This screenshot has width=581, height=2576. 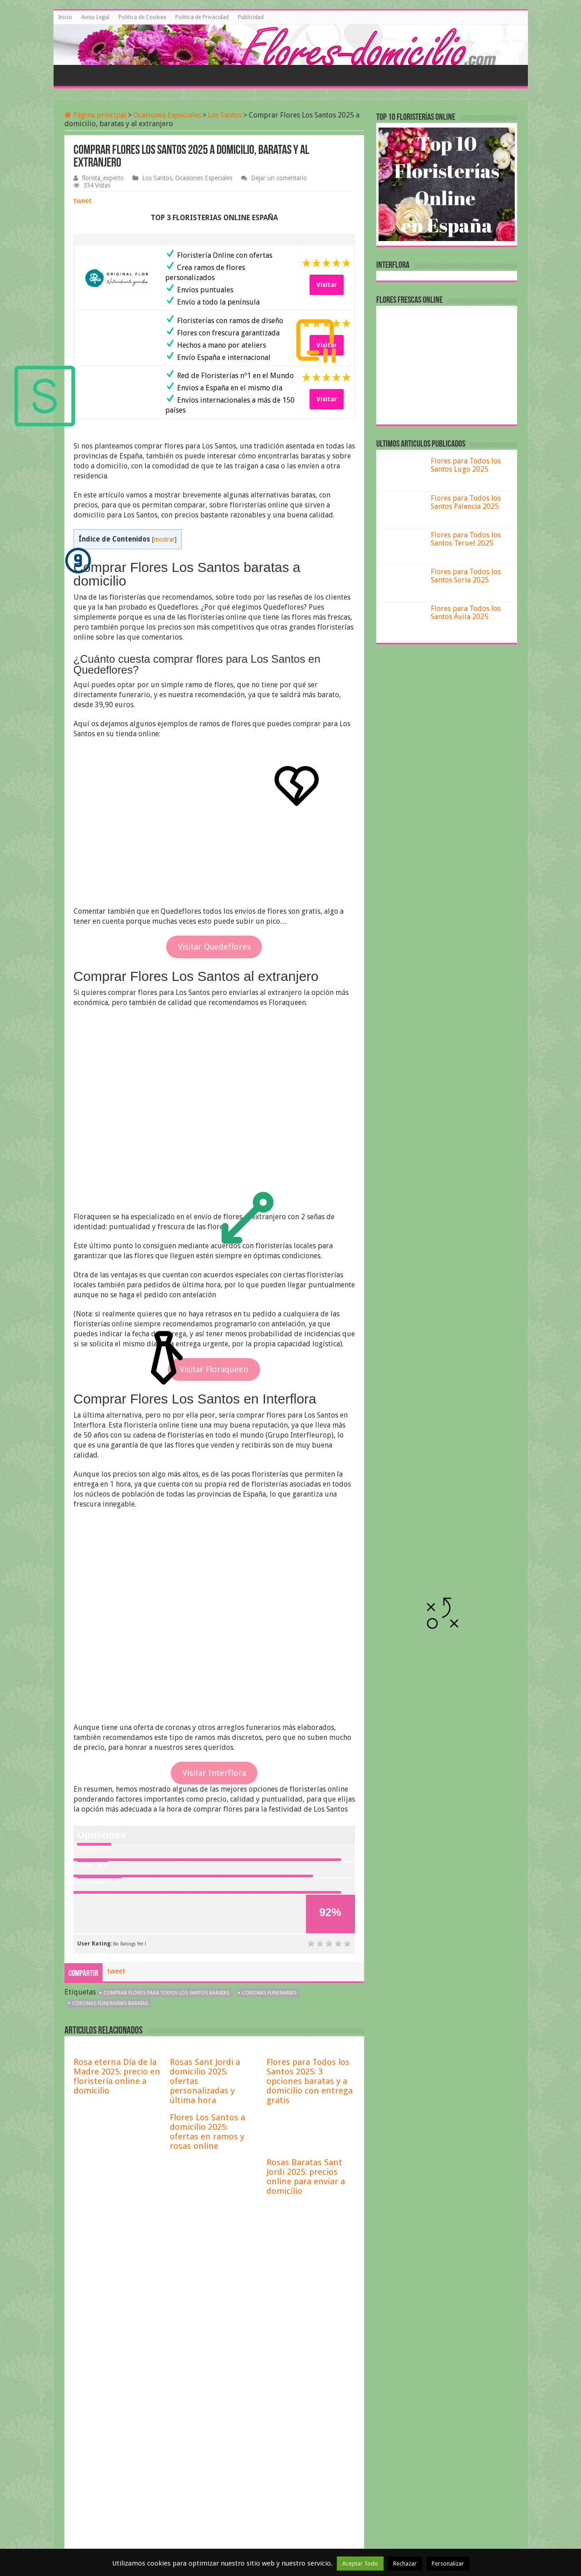 What do you see at coordinates (163, 1356) in the screenshot?
I see `view formal dress code requirements` at bounding box center [163, 1356].